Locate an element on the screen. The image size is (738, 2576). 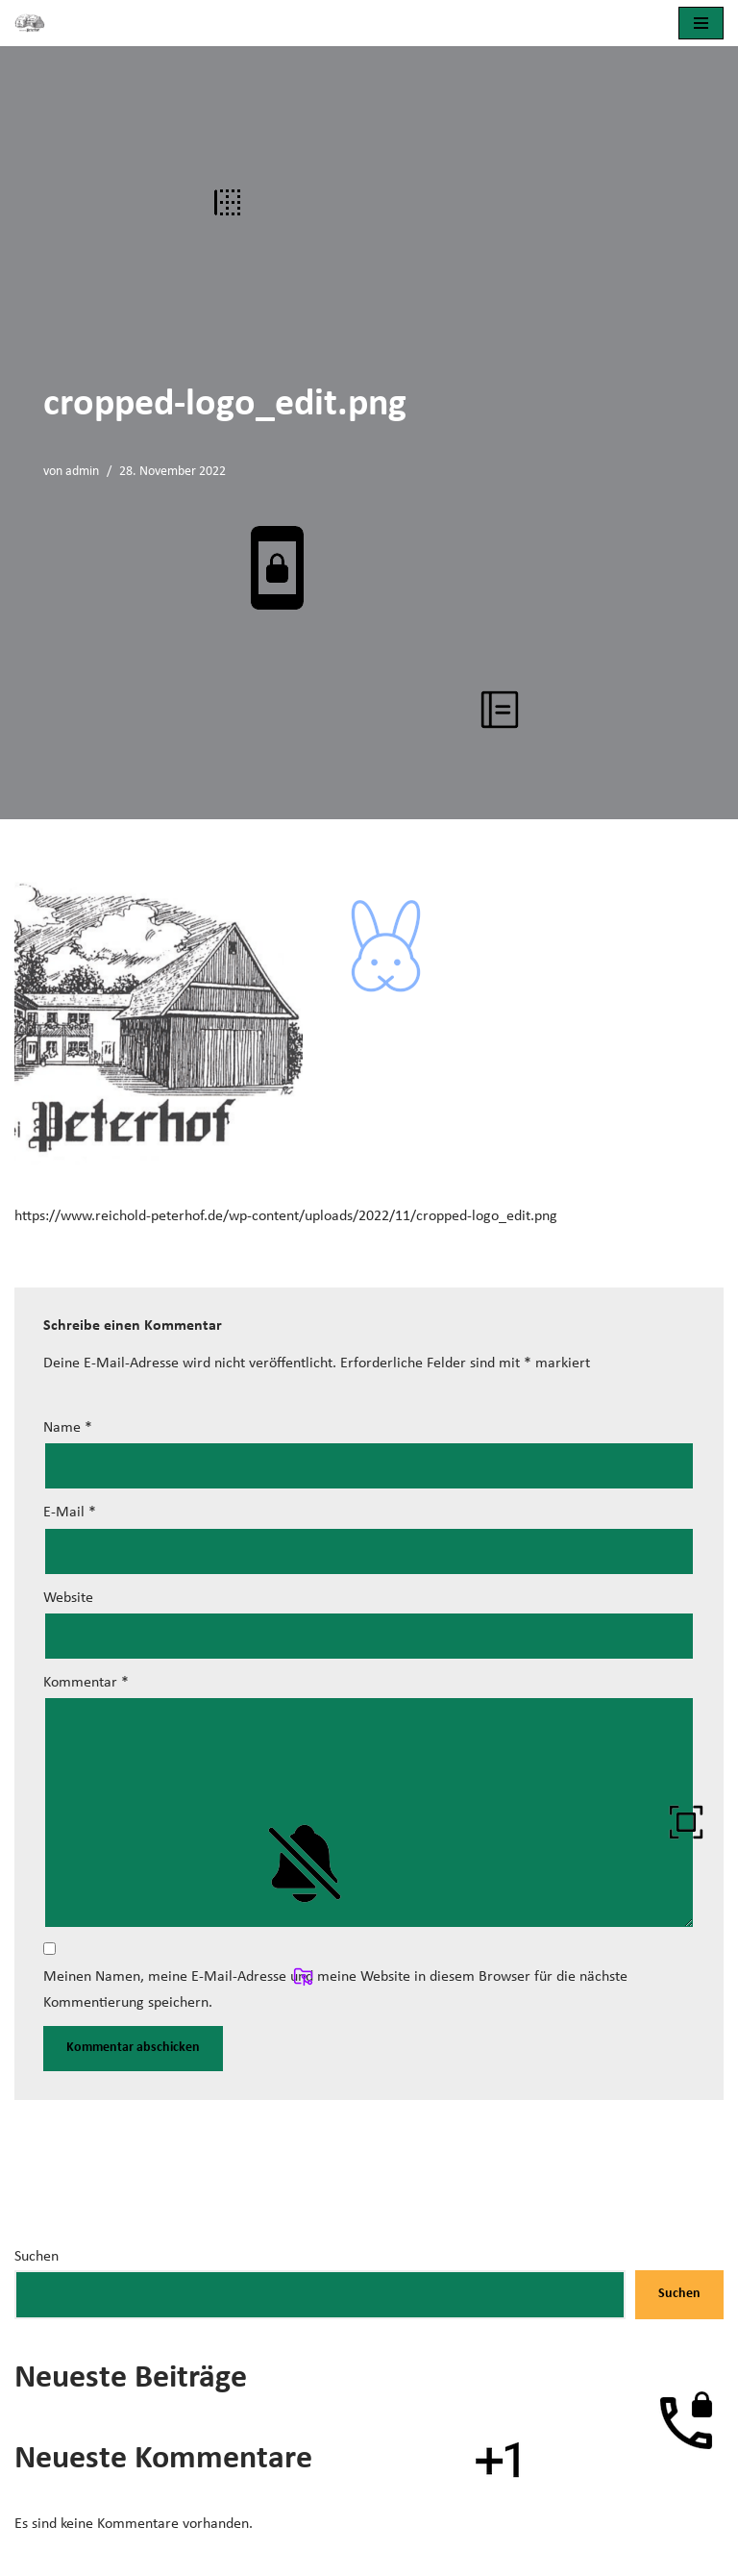
lock screen in portrait orientation is located at coordinates (277, 567).